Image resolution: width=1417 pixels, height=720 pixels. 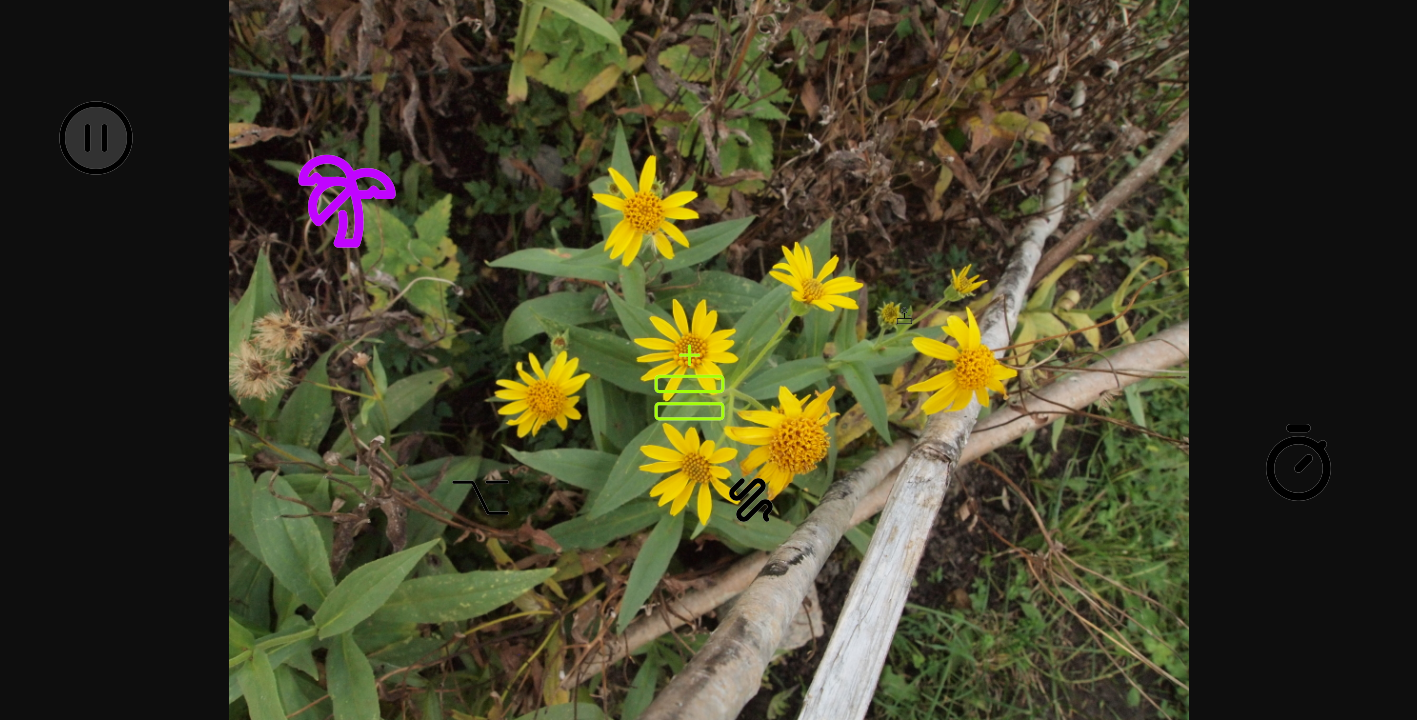 I want to click on access gaming or controller settings, so click(x=904, y=316).